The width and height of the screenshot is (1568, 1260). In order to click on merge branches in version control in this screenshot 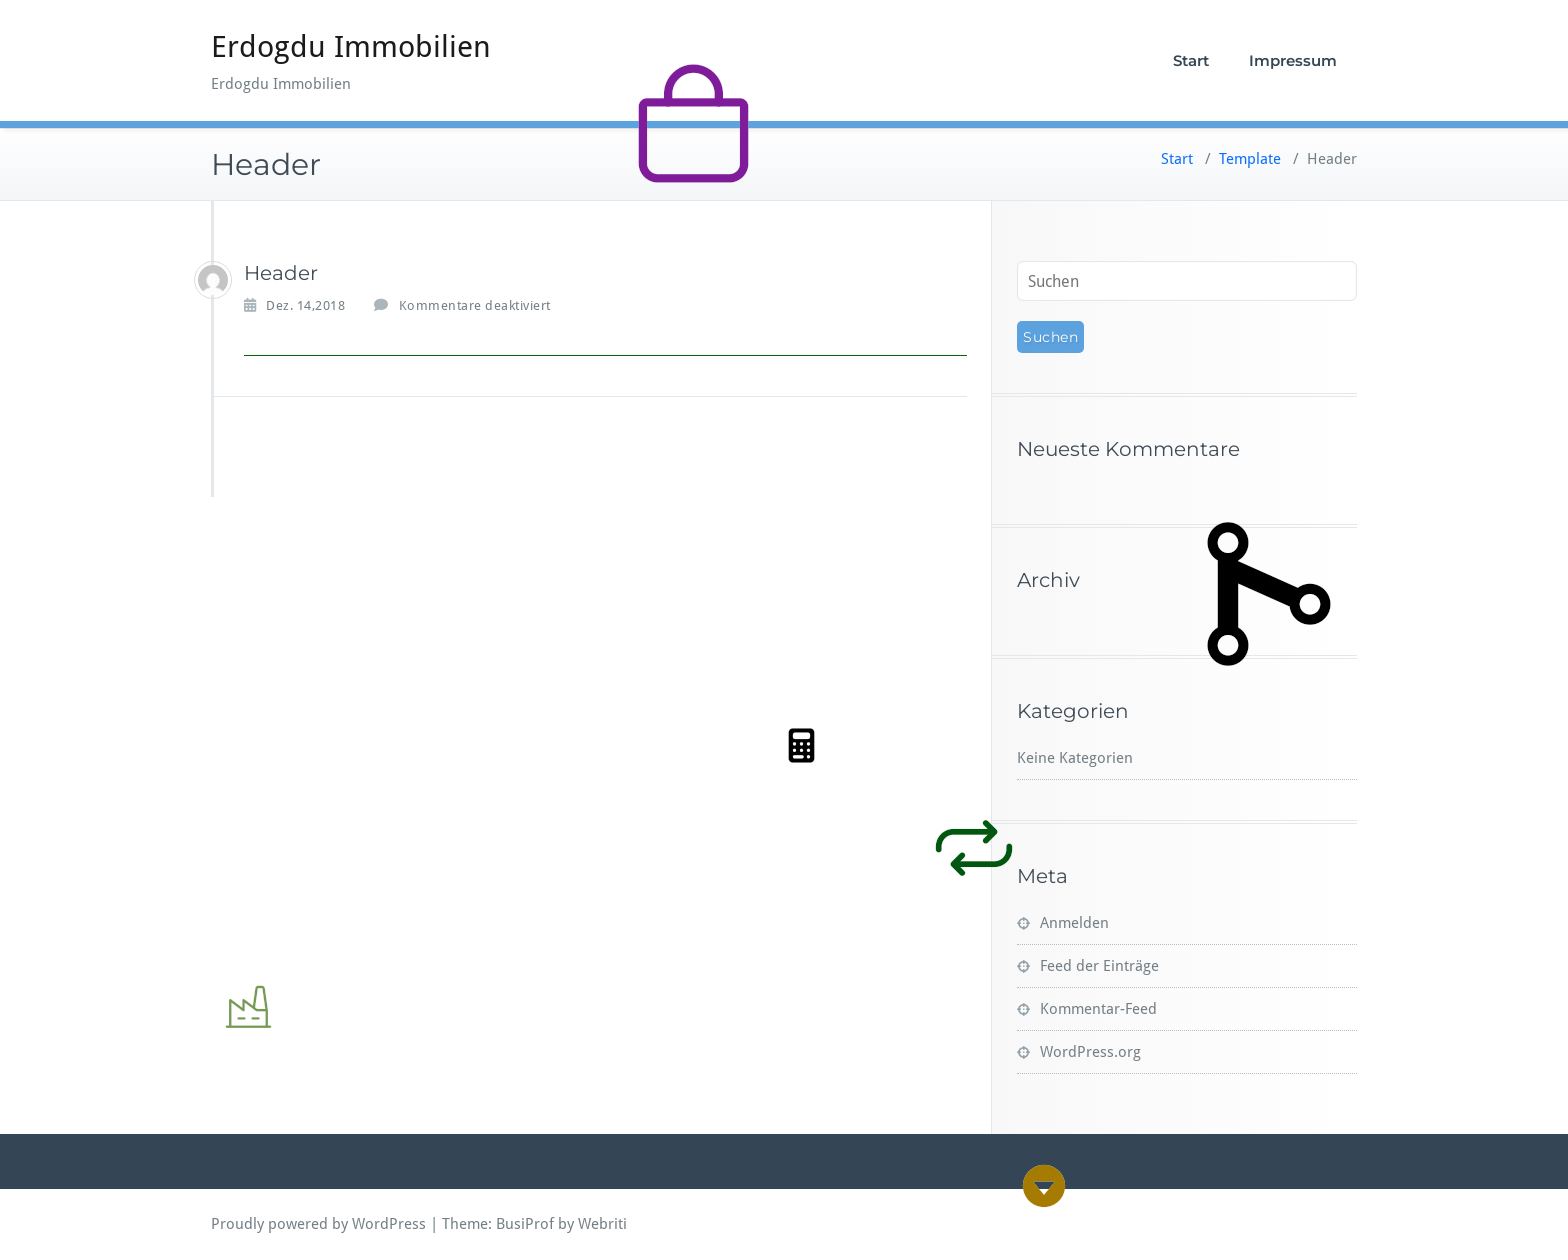, I will do `click(1269, 594)`.